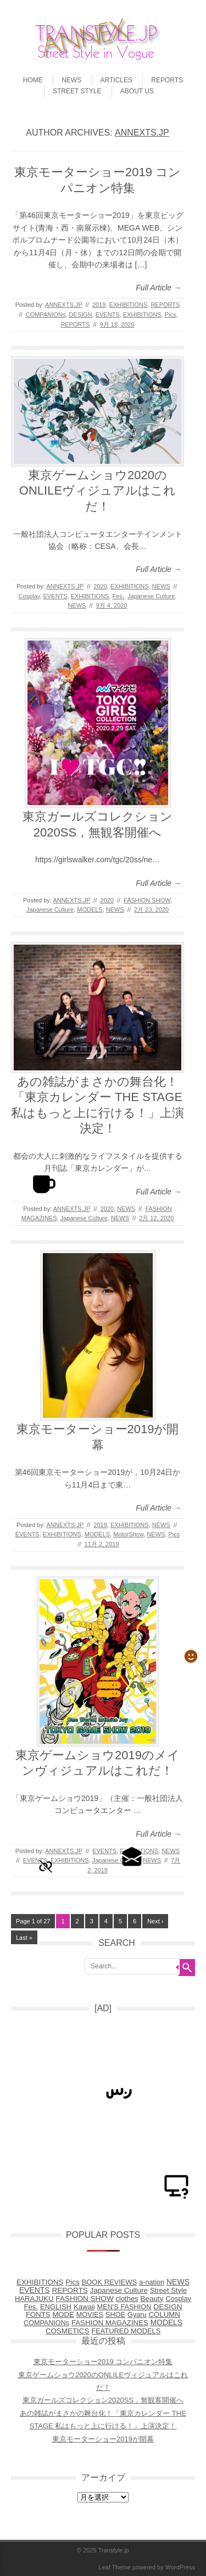 The height and width of the screenshot is (2576, 206). What do you see at coordinates (44, 1184) in the screenshot?
I see `access coffee break or break time features` at bounding box center [44, 1184].